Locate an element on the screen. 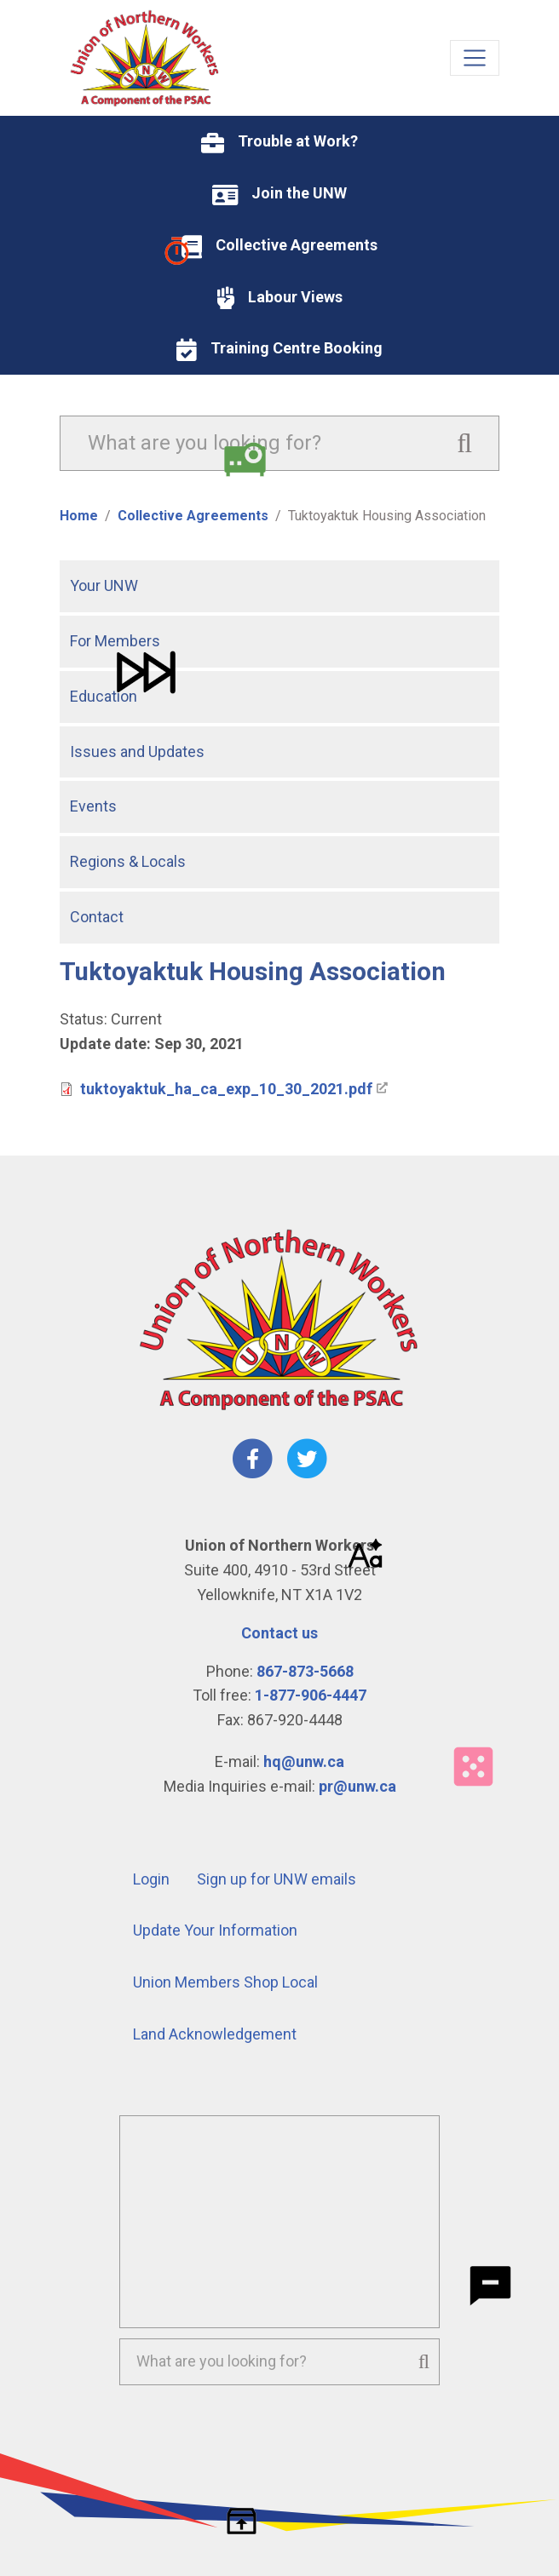 This screenshot has width=559, height=2576. unarchive a message or item from inbox is located at coordinates (241, 2521).